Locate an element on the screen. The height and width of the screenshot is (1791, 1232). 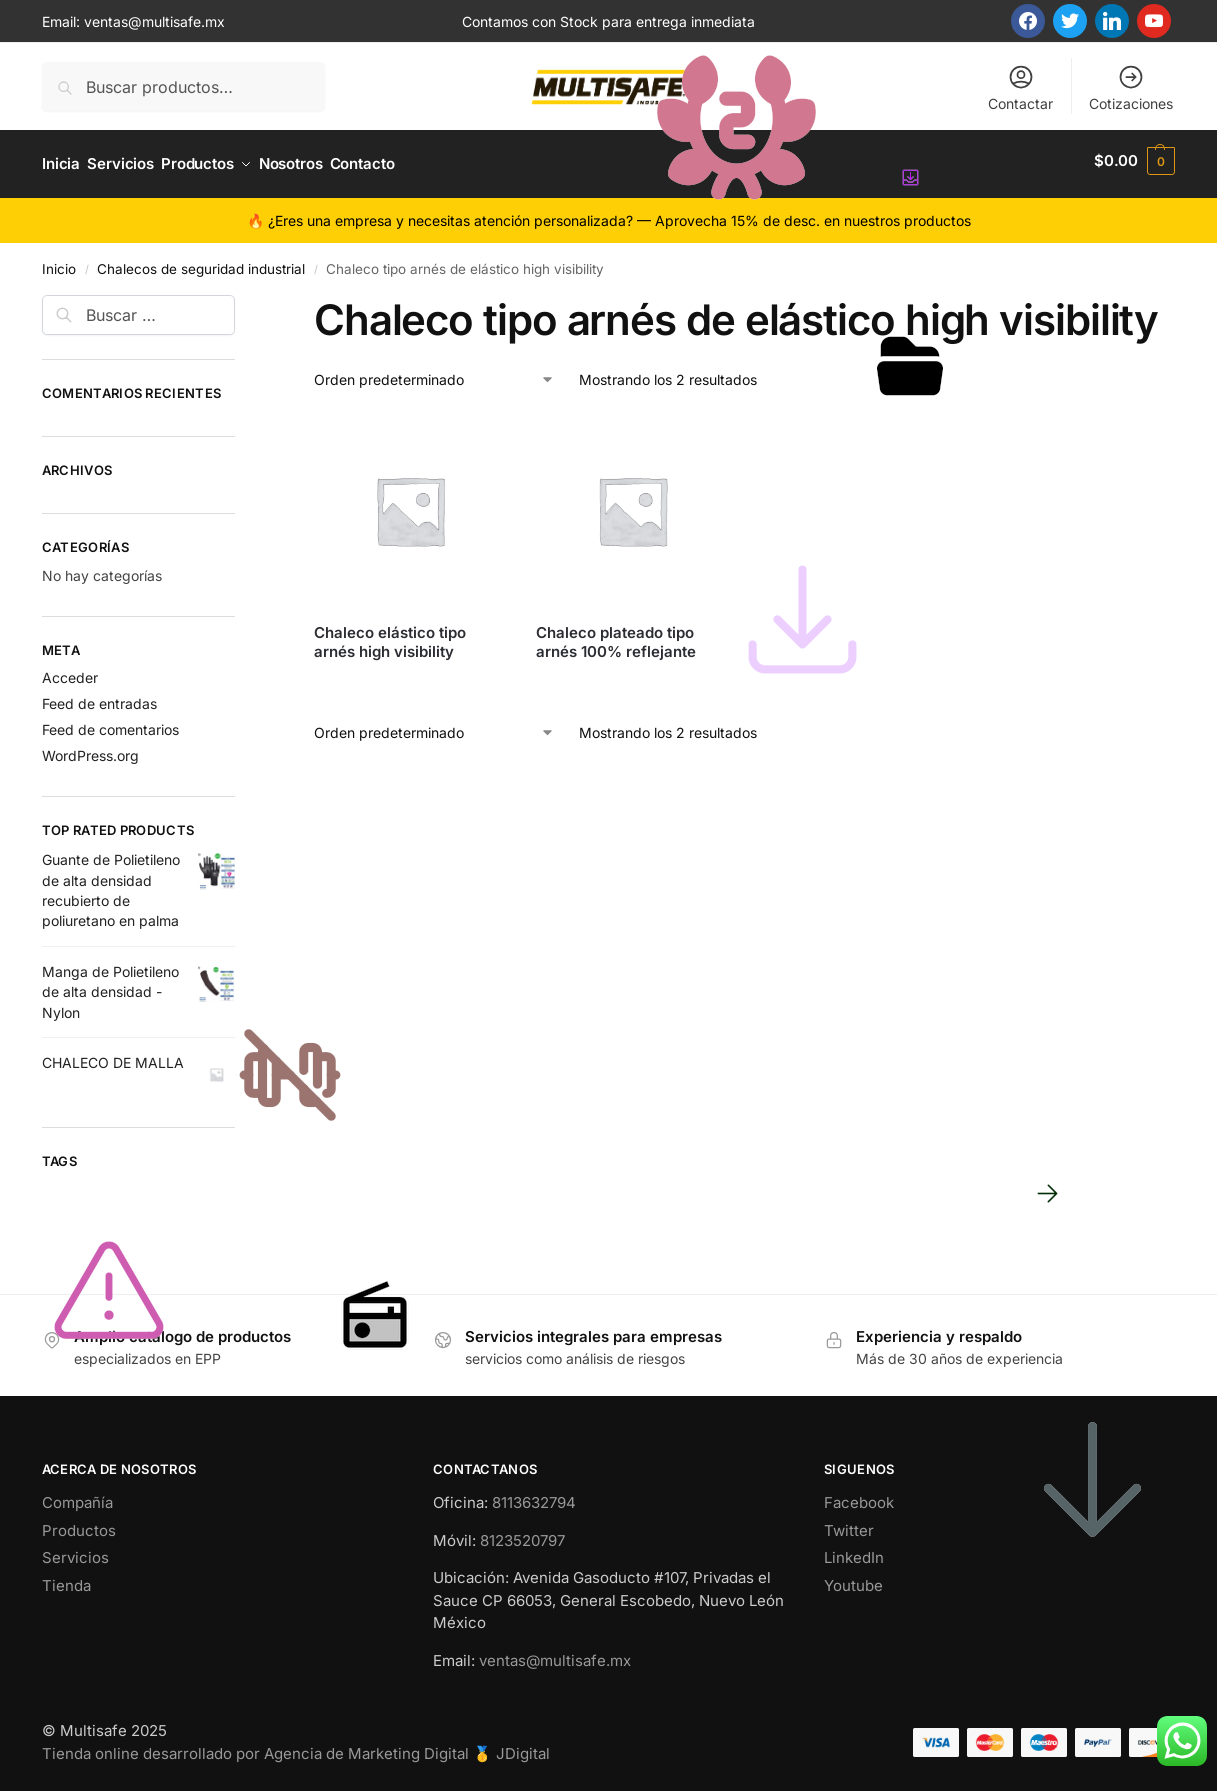
download a file or document is located at coordinates (802, 619).